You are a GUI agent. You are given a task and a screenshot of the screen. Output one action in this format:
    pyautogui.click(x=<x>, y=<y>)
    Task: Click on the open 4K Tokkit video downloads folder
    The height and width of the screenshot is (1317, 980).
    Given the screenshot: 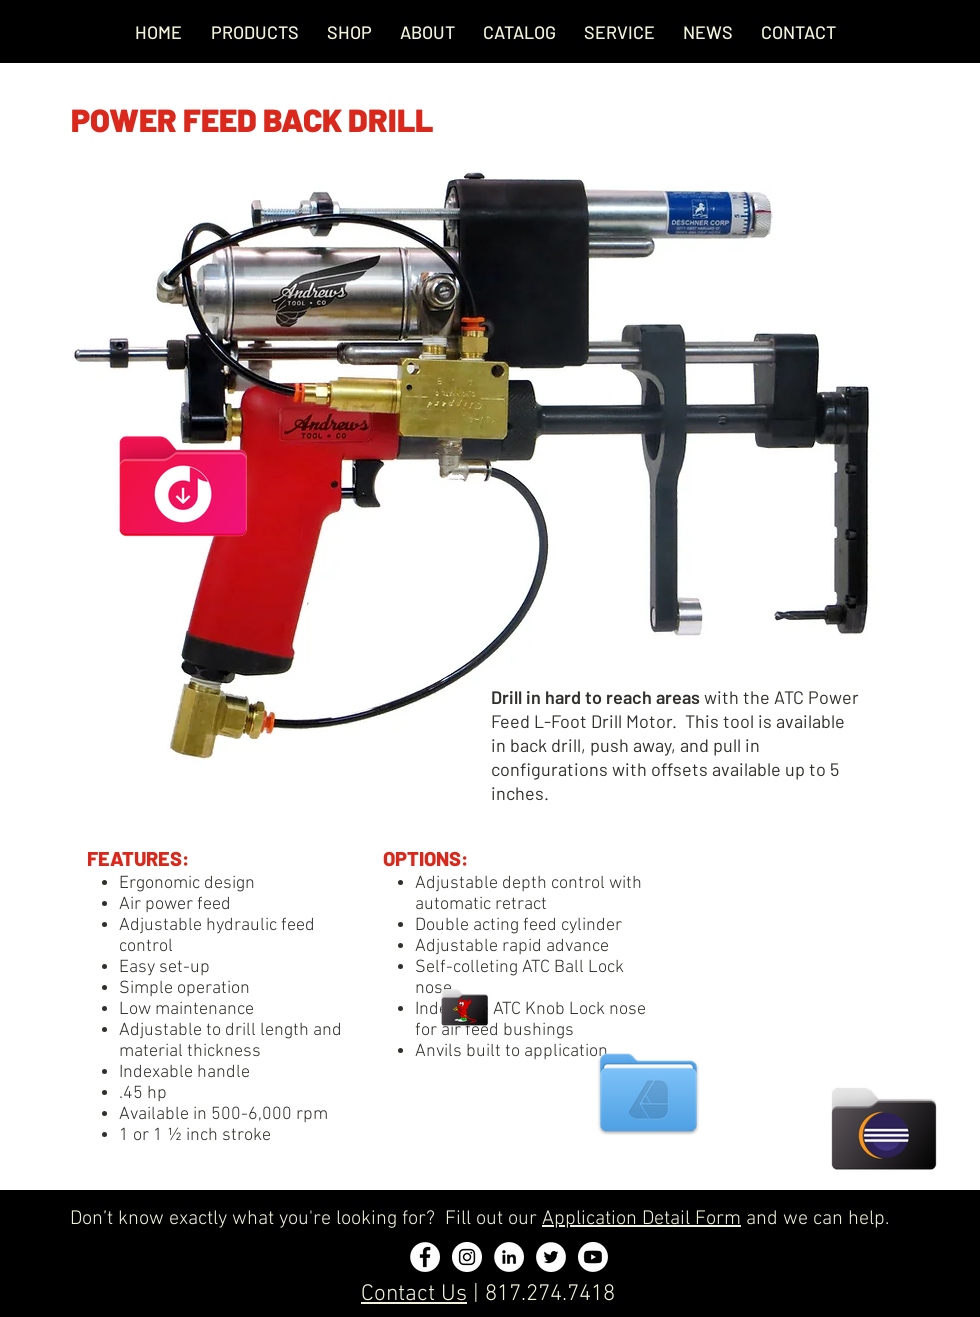 What is the action you would take?
    pyautogui.click(x=182, y=489)
    